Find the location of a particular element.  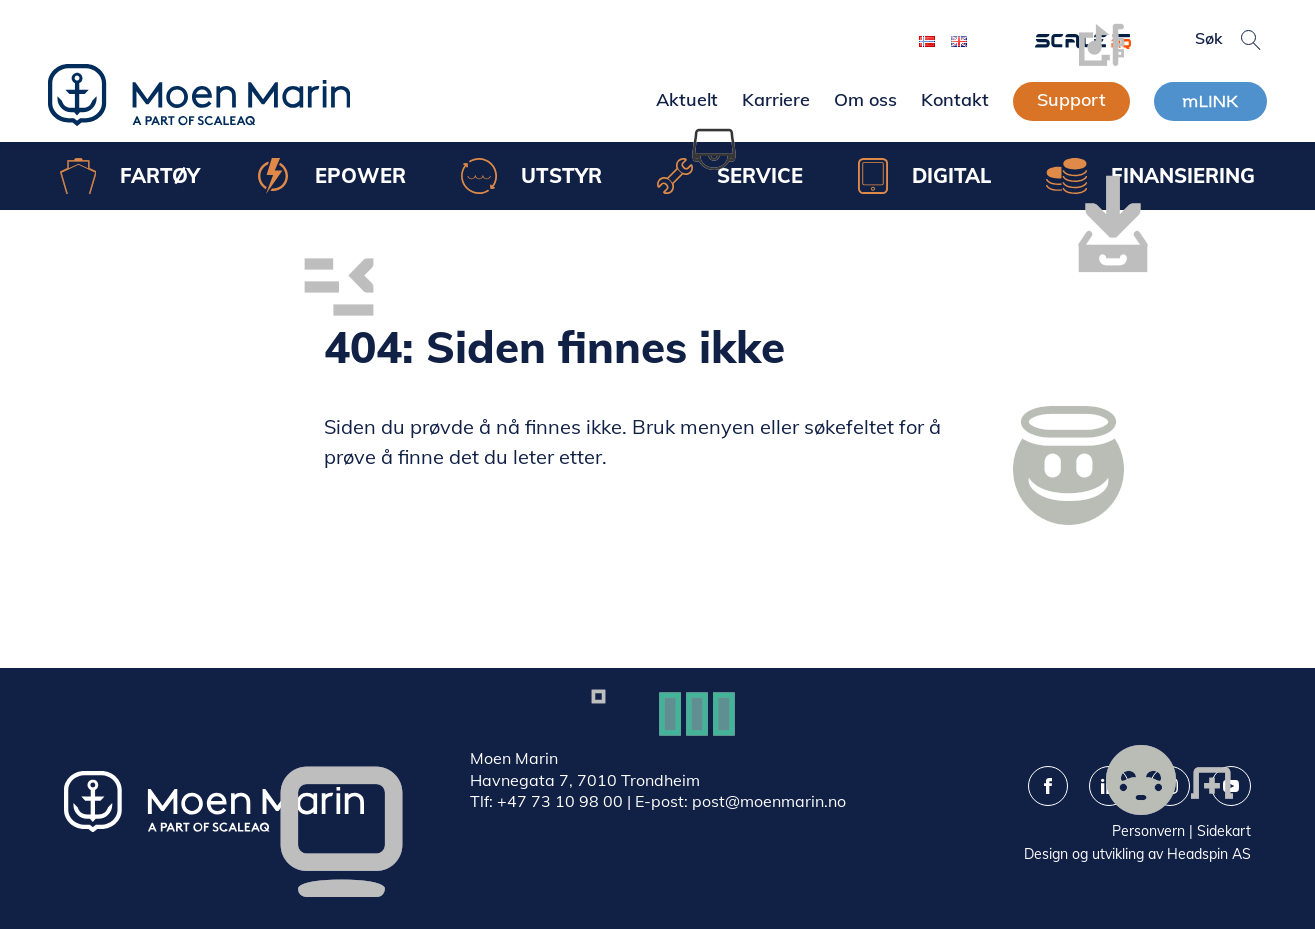

maximize the current window to full screen is located at coordinates (598, 696).